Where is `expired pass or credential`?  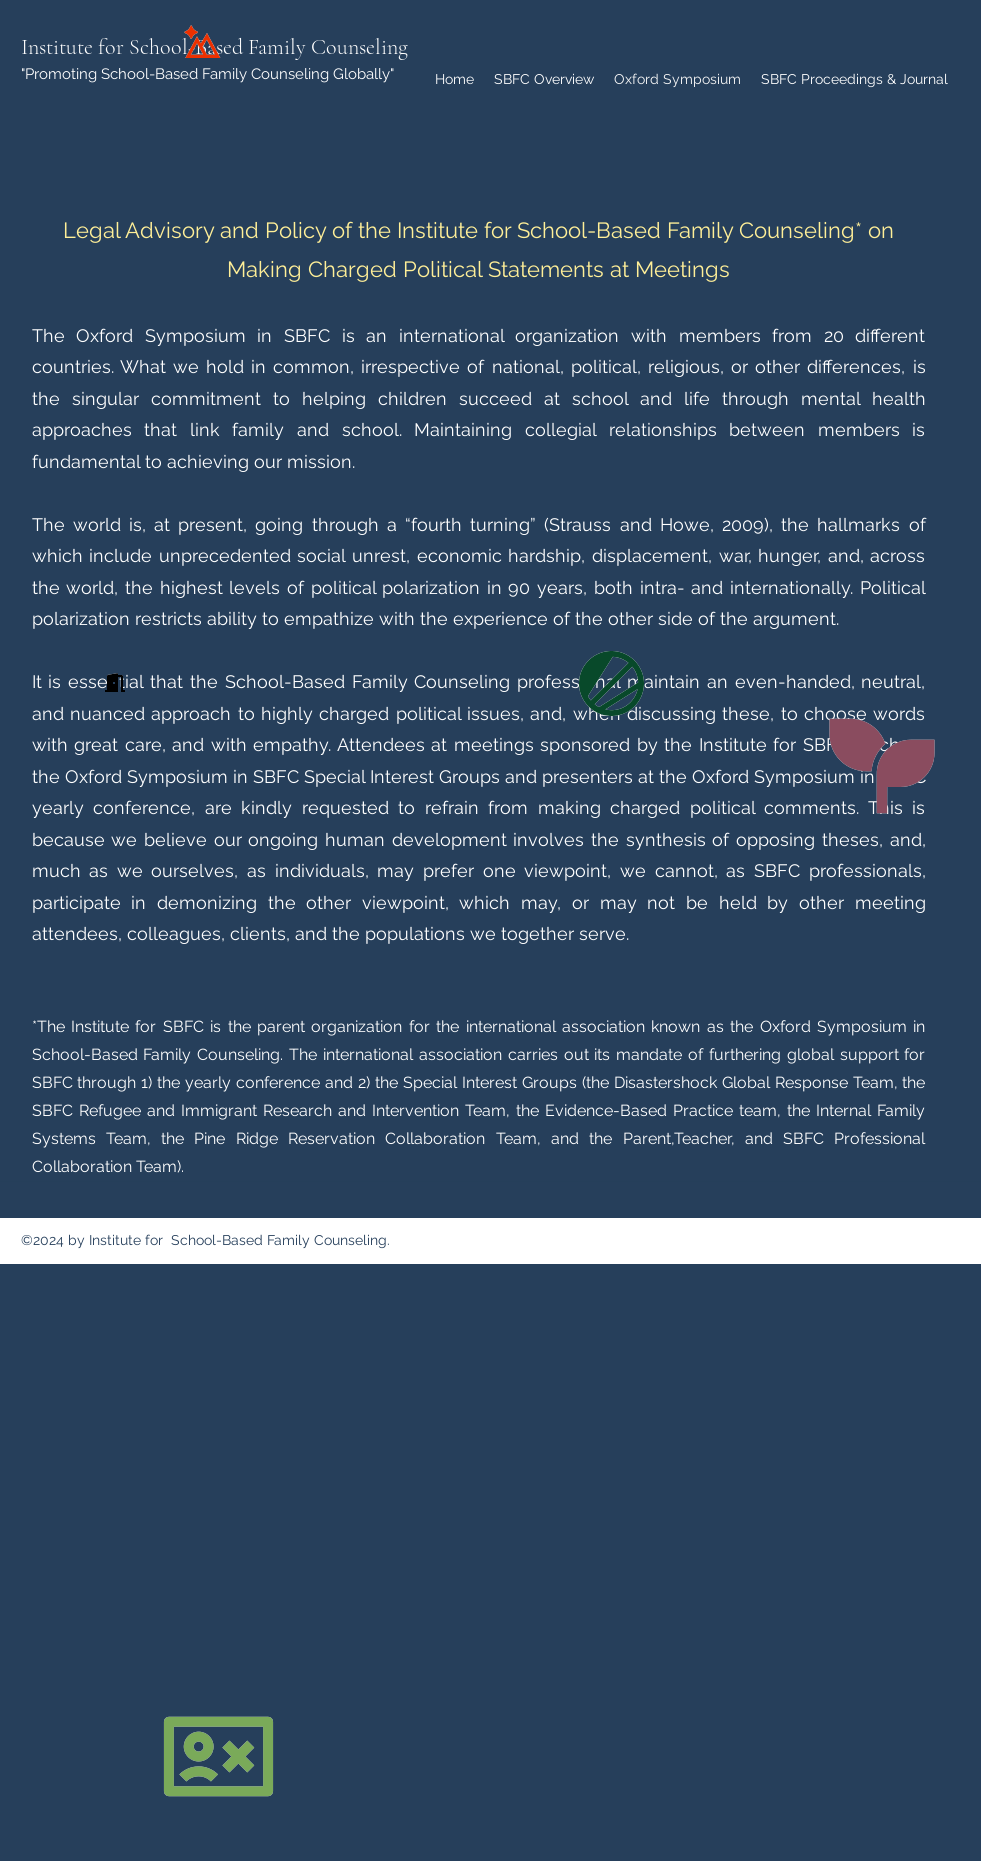 expired pass or credential is located at coordinates (218, 1756).